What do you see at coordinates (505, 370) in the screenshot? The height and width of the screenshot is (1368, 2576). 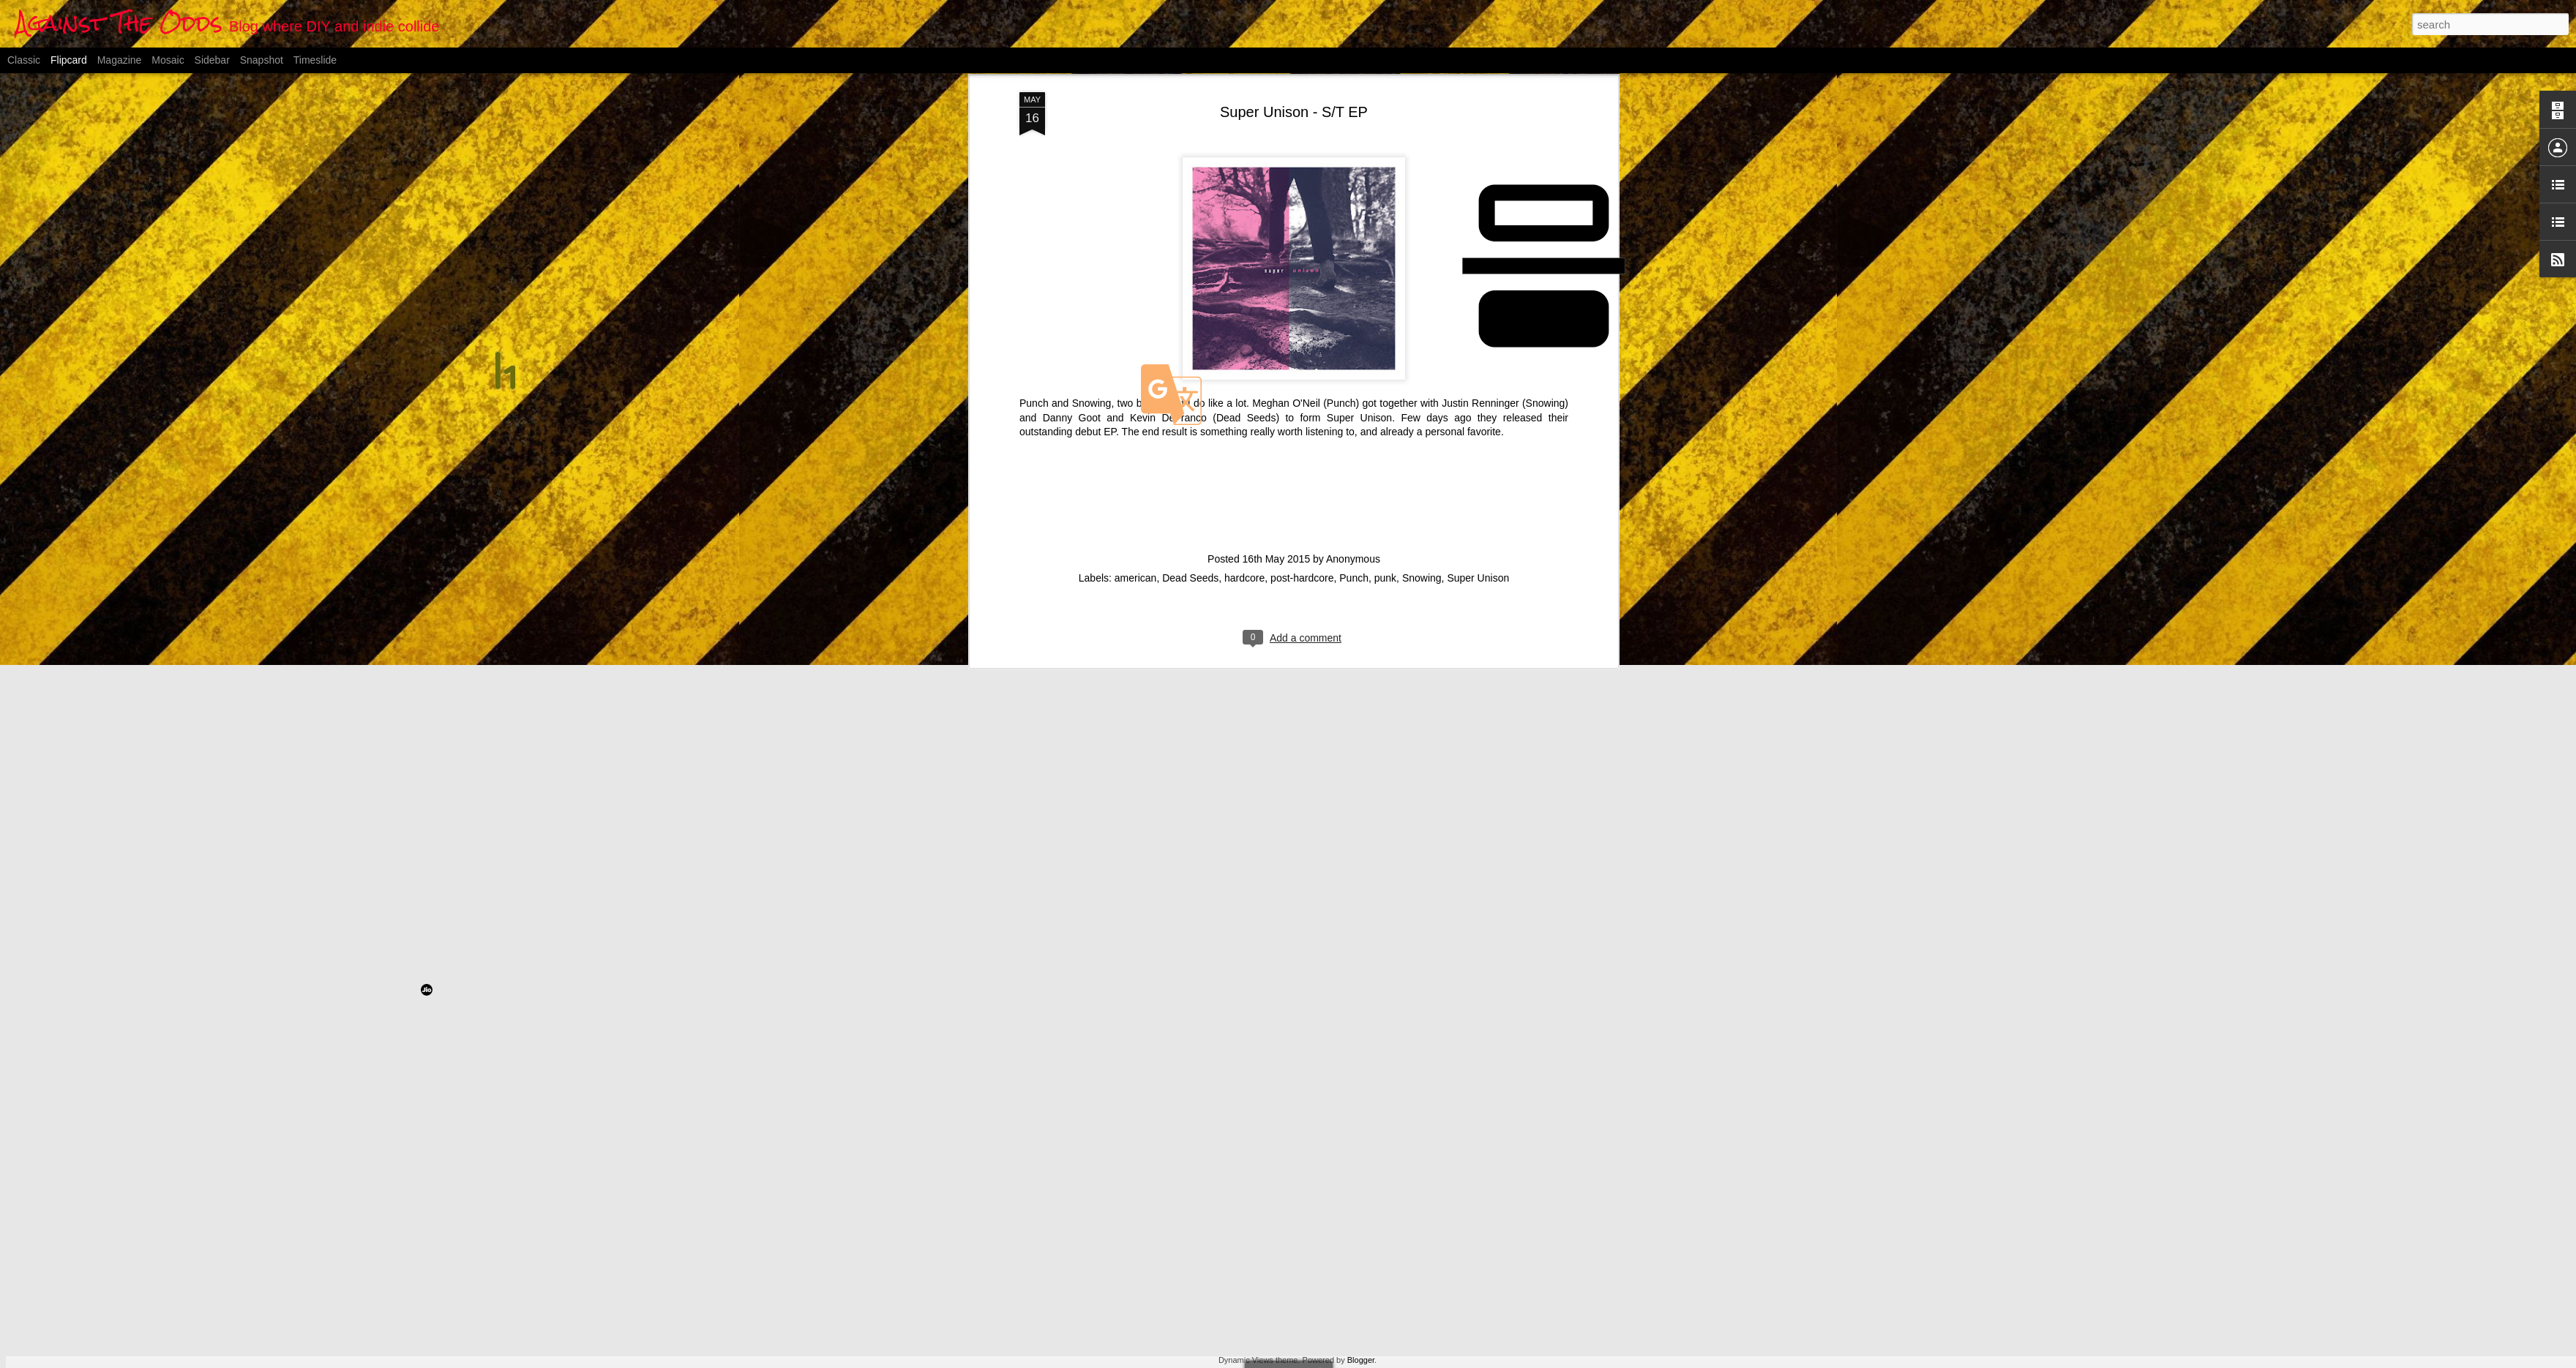 I see `visit hackerone bug bounty platform` at bounding box center [505, 370].